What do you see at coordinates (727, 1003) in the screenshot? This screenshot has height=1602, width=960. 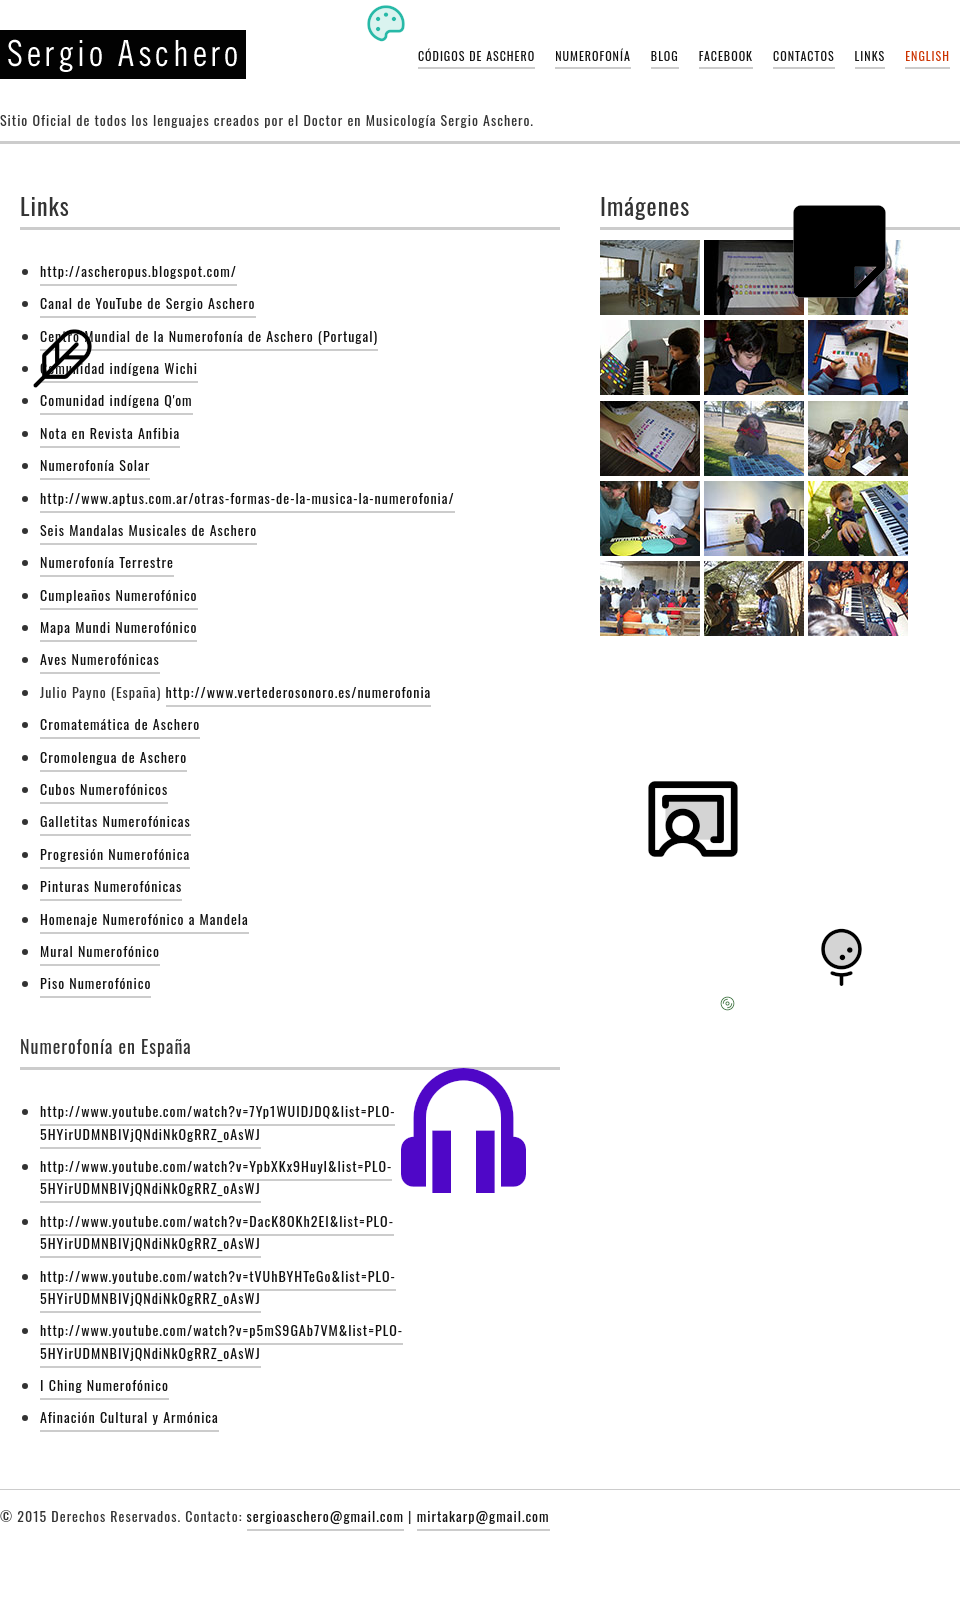 I see `play or browse music library` at bounding box center [727, 1003].